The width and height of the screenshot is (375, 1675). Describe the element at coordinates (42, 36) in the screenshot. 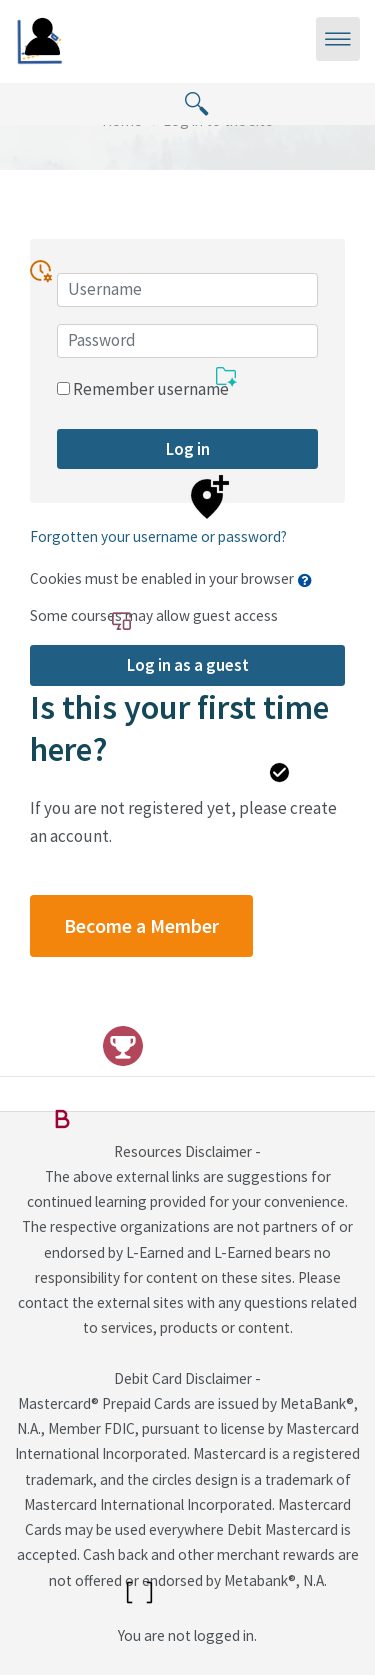

I see `view your profile` at that location.